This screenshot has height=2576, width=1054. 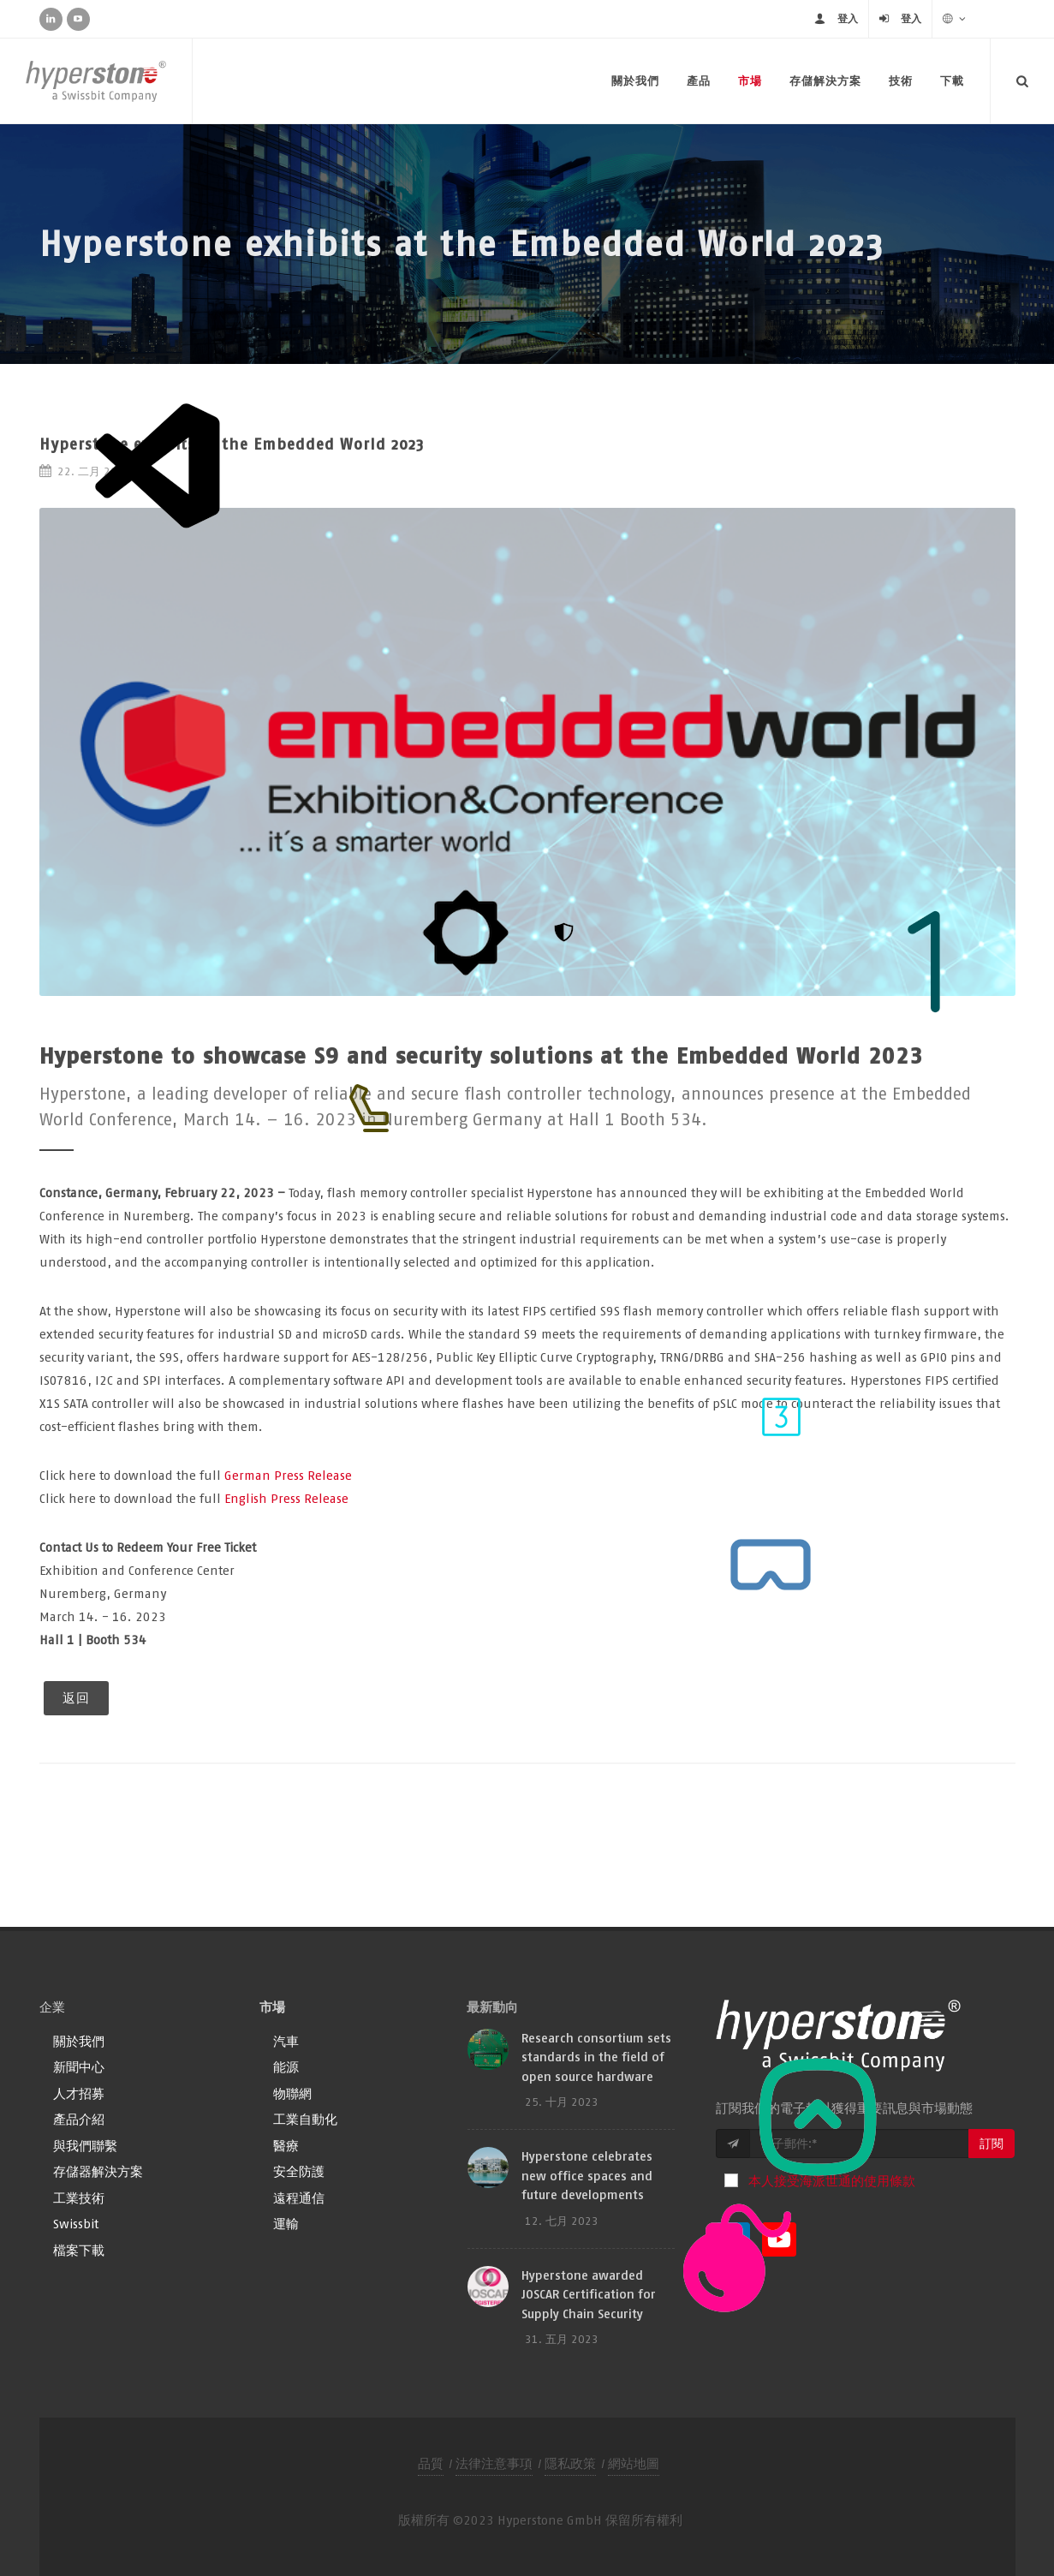 What do you see at coordinates (466, 933) in the screenshot?
I see `adjust screen brightness settings` at bounding box center [466, 933].